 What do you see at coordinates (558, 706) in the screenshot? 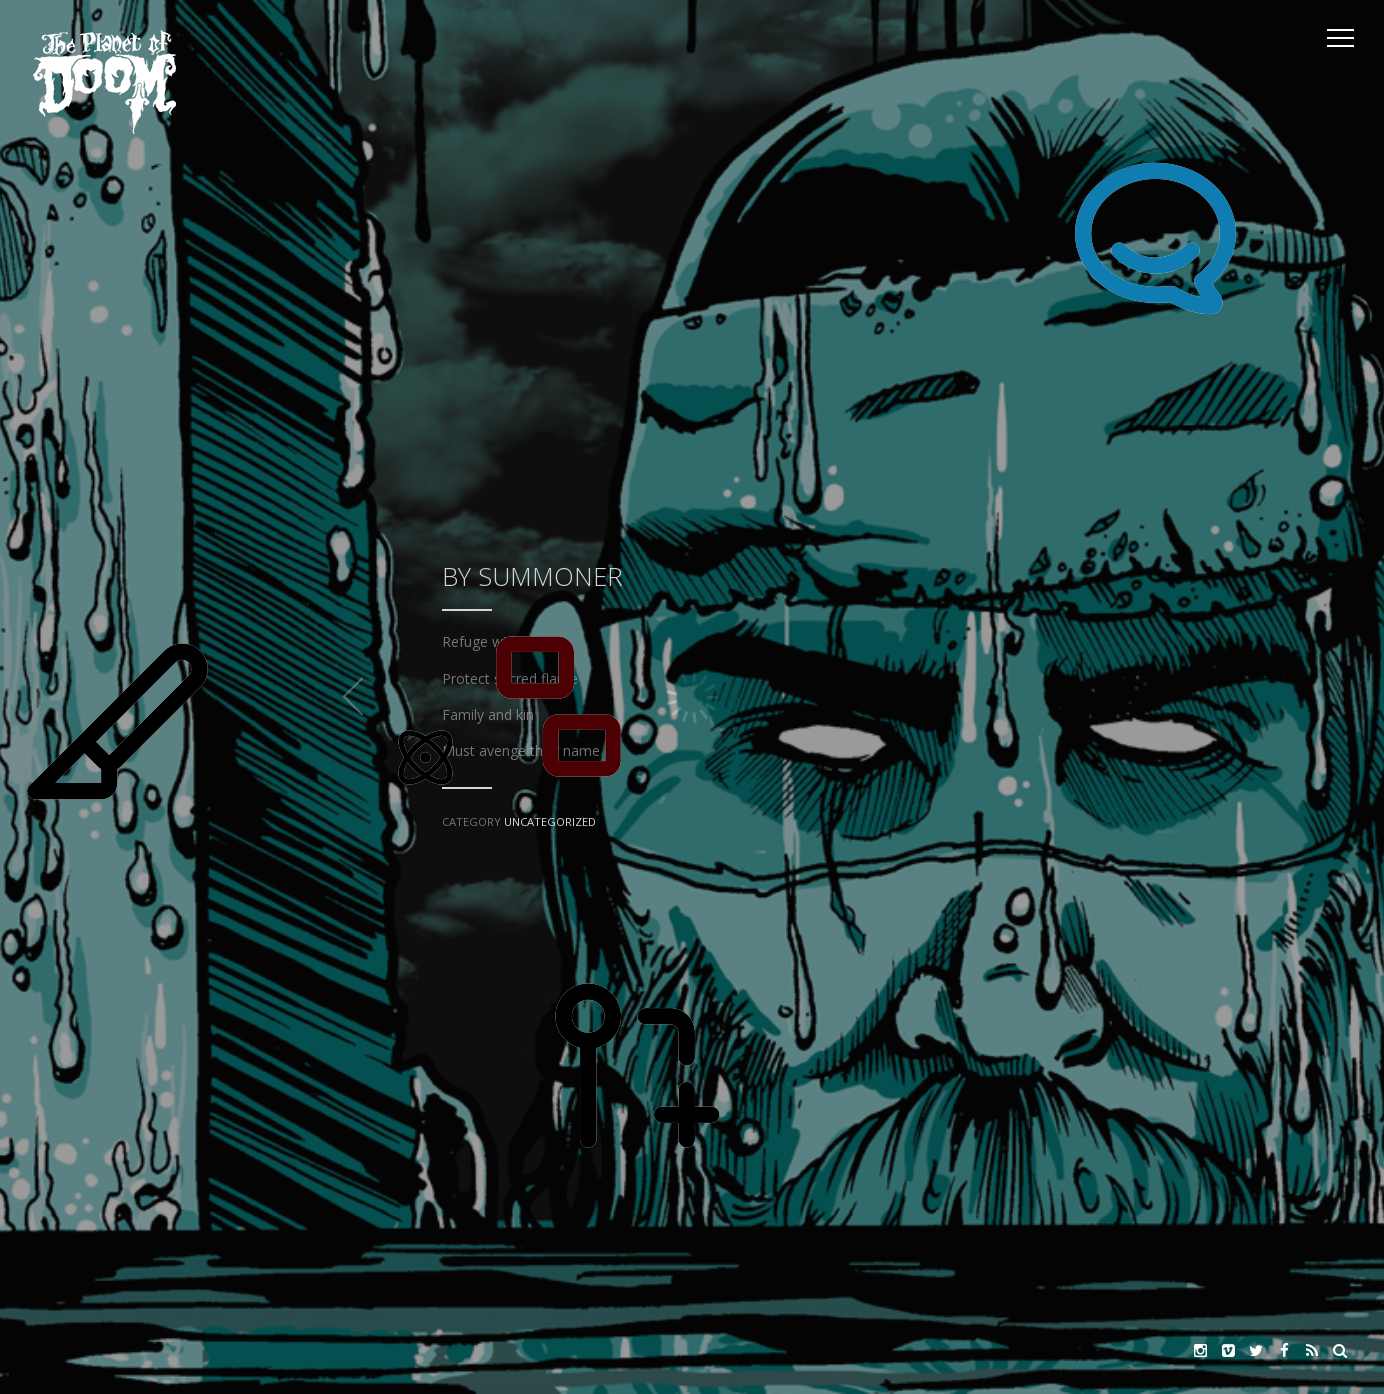
I see `ungroup selected objects` at bounding box center [558, 706].